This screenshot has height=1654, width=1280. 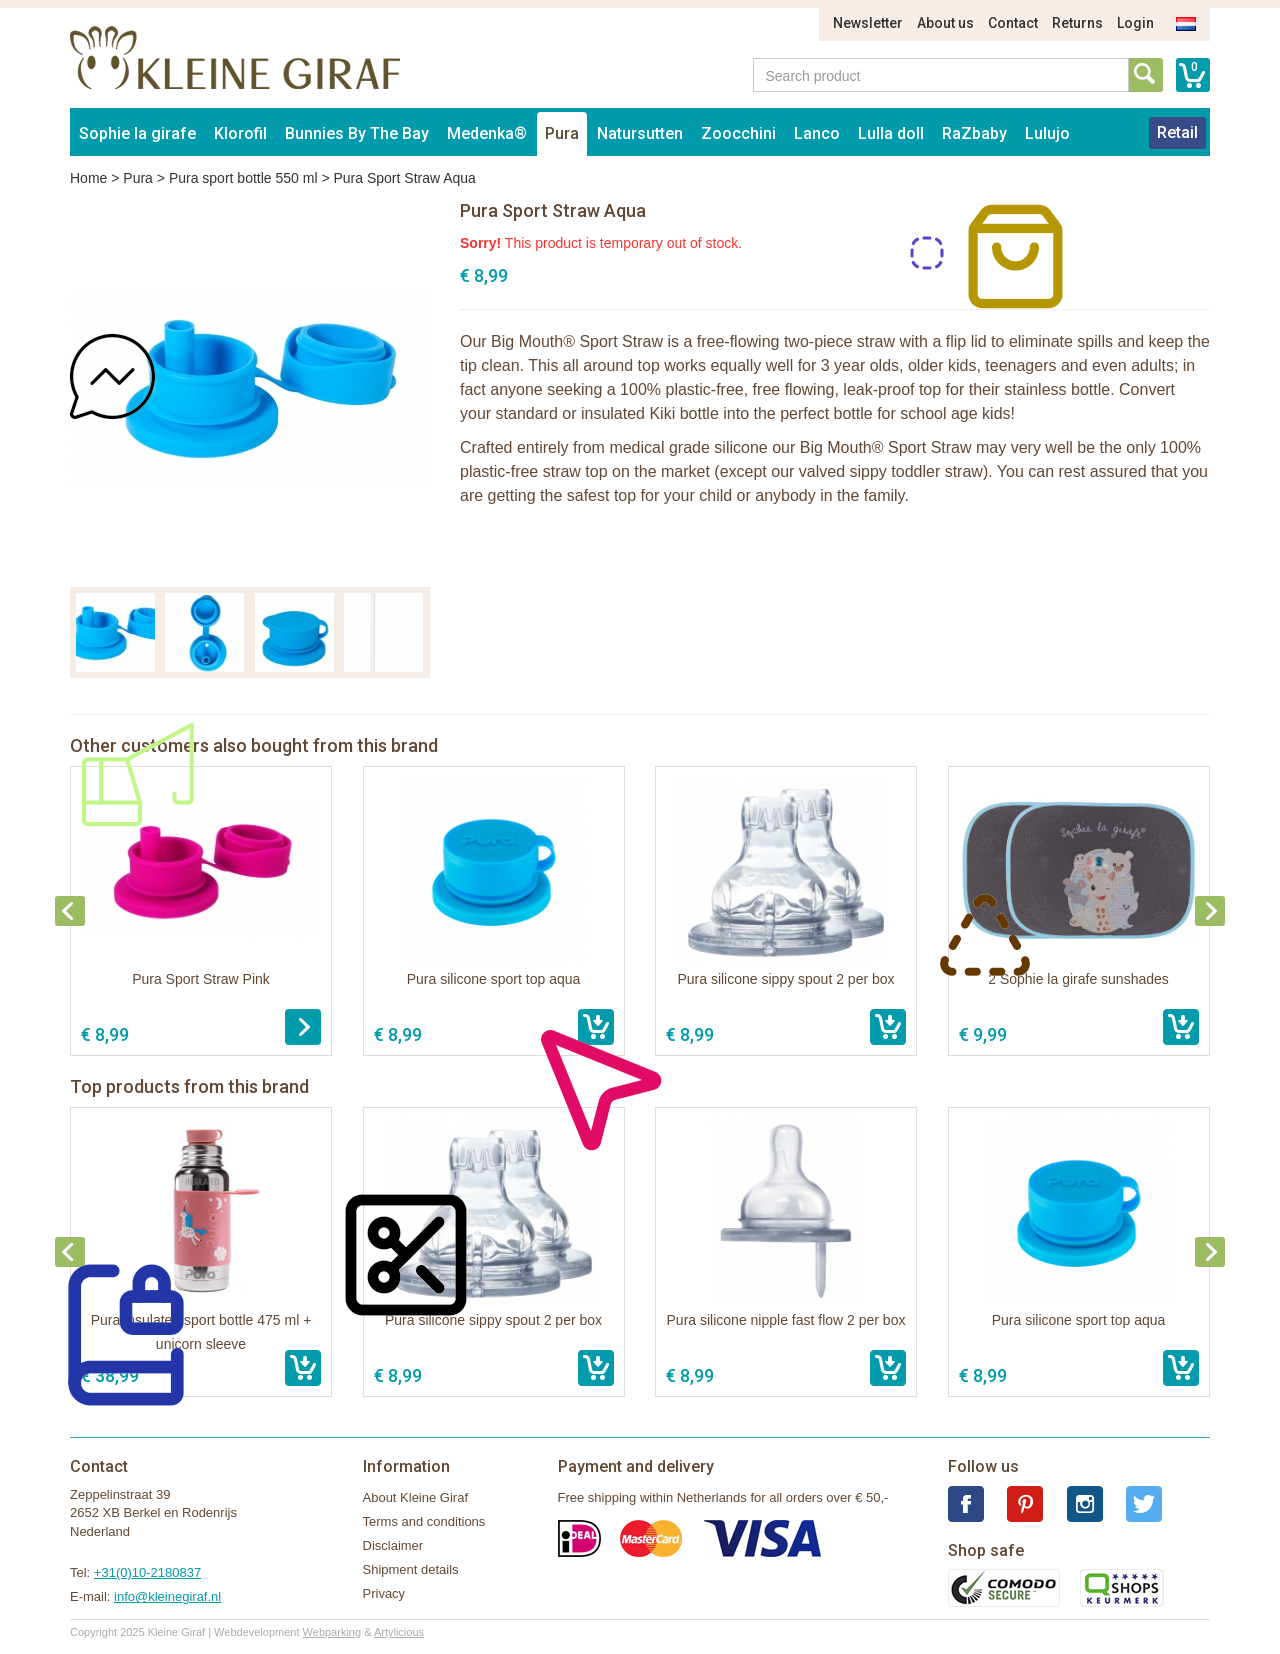 I want to click on indicates an incomplete or in-progress shape, so click(x=985, y=935).